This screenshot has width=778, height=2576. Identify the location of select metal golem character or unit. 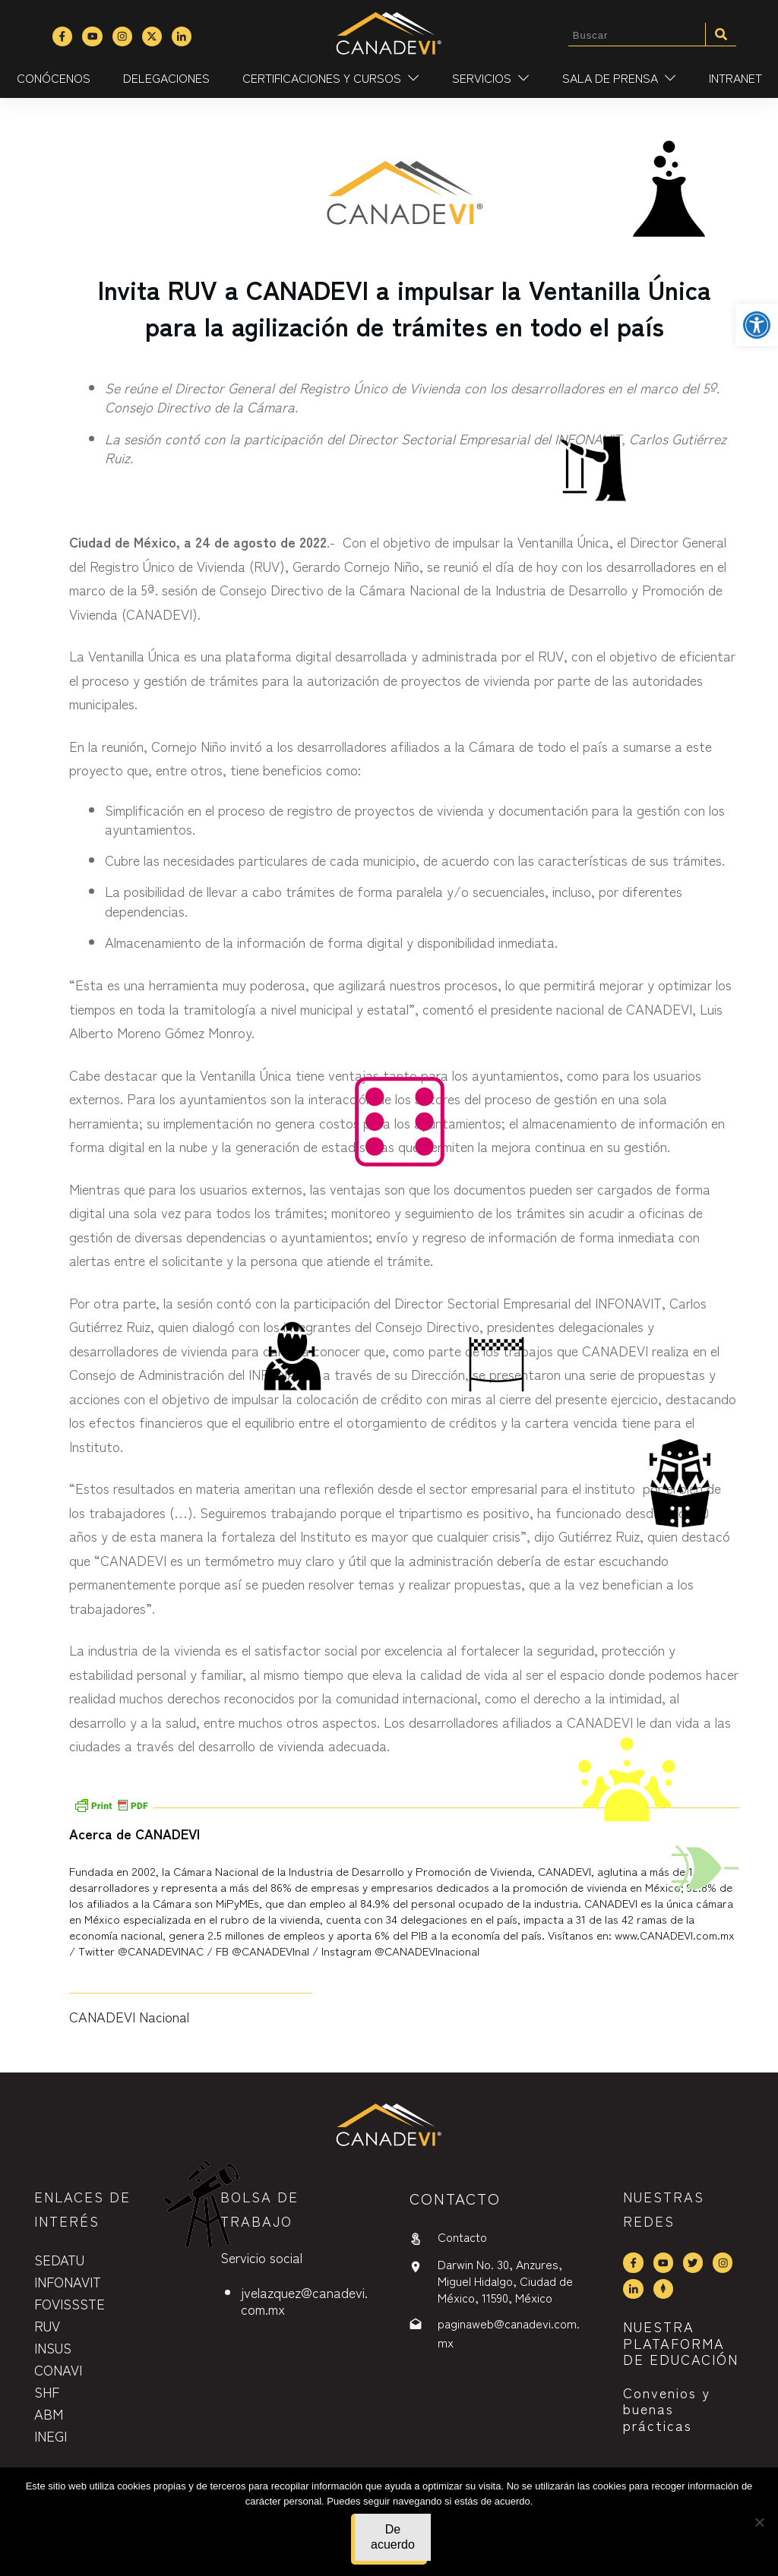
(680, 1483).